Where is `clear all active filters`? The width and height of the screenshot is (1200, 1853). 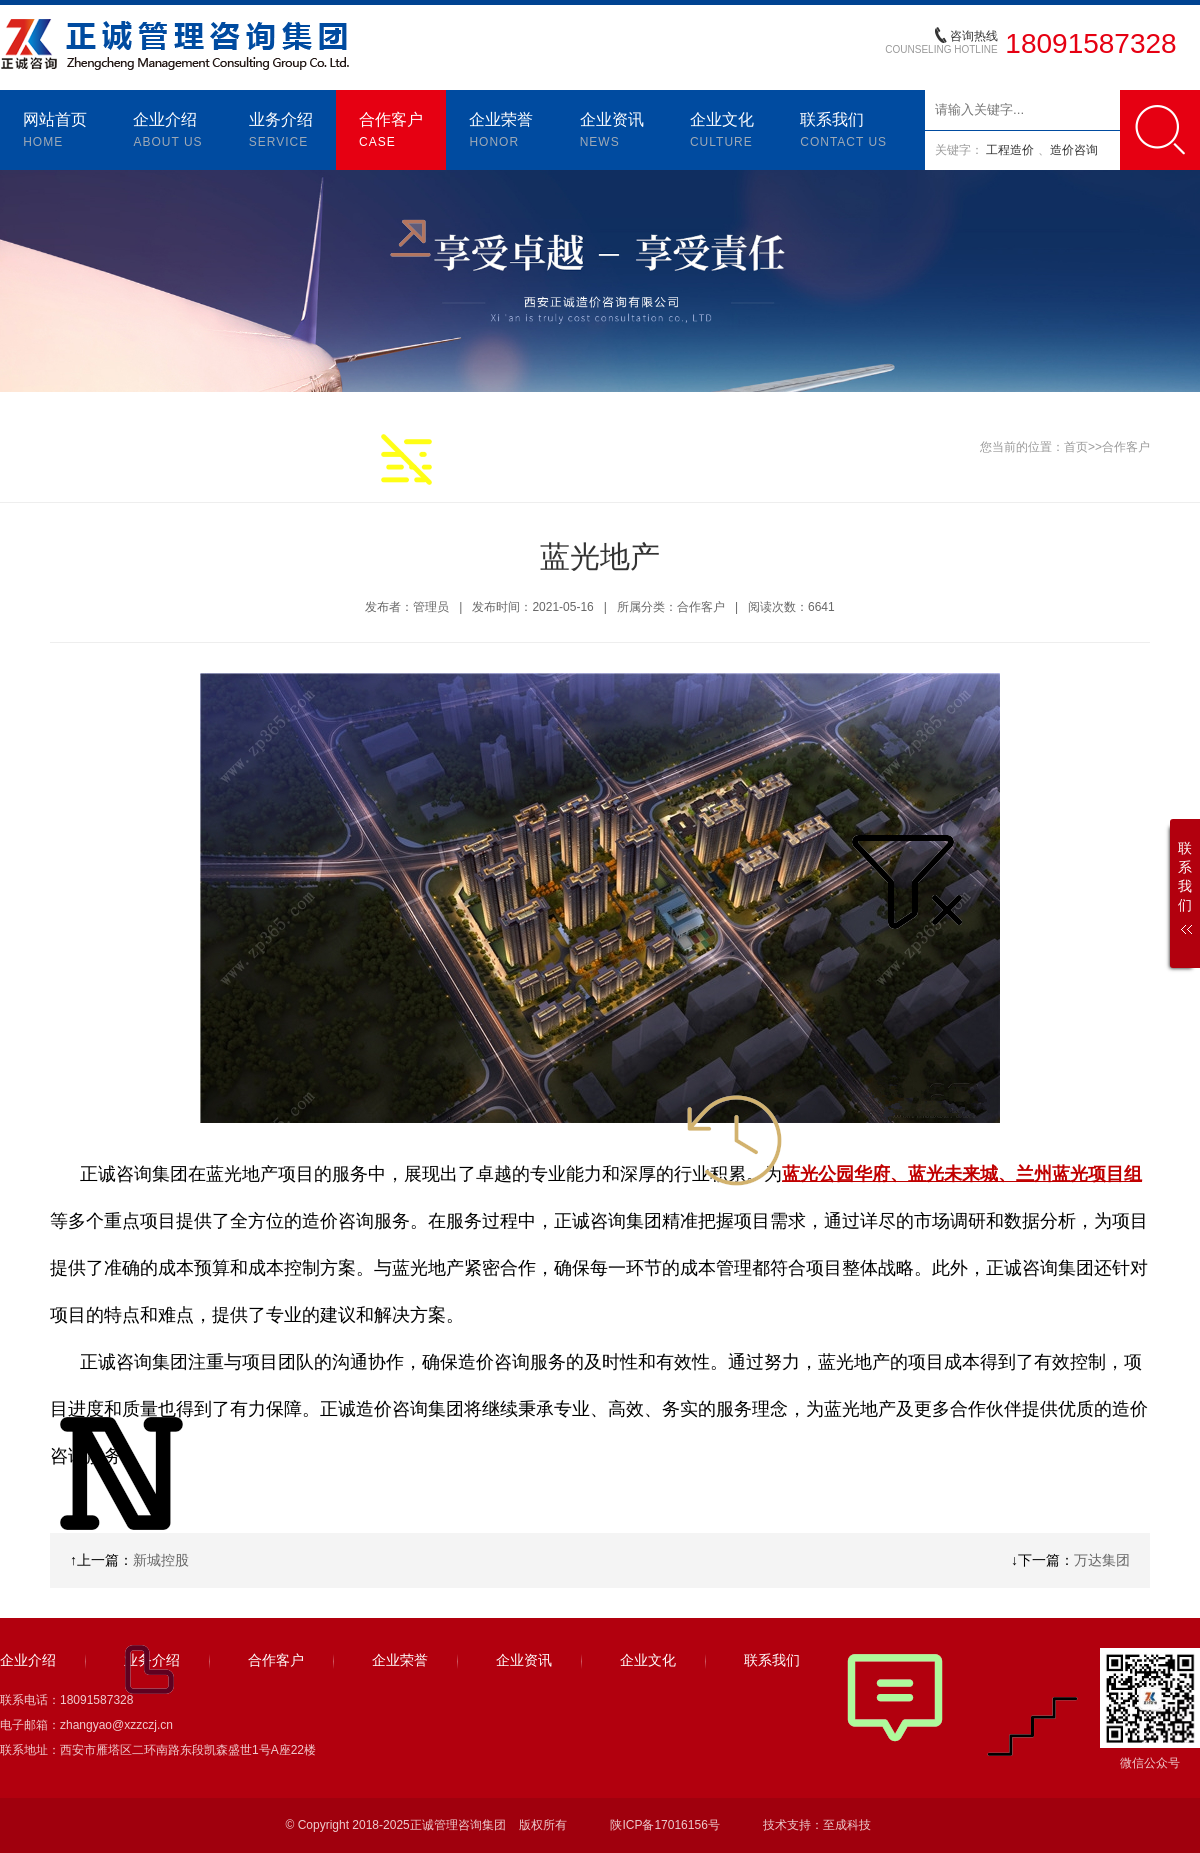
clear all active filters is located at coordinates (903, 878).